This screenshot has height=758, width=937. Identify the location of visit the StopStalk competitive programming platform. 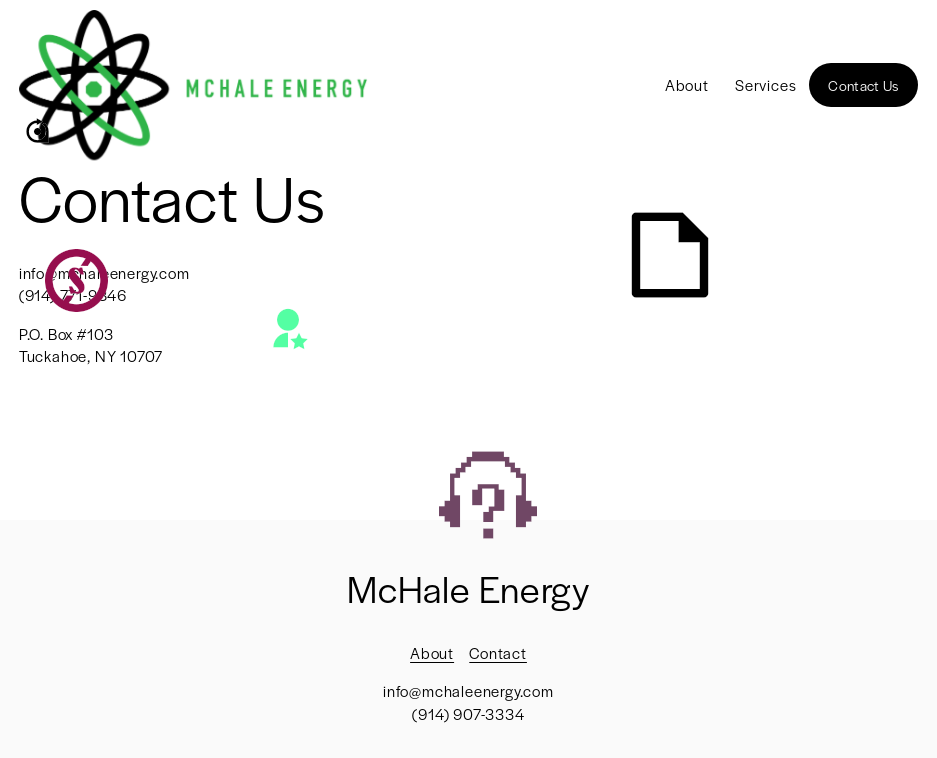
(76, 280).